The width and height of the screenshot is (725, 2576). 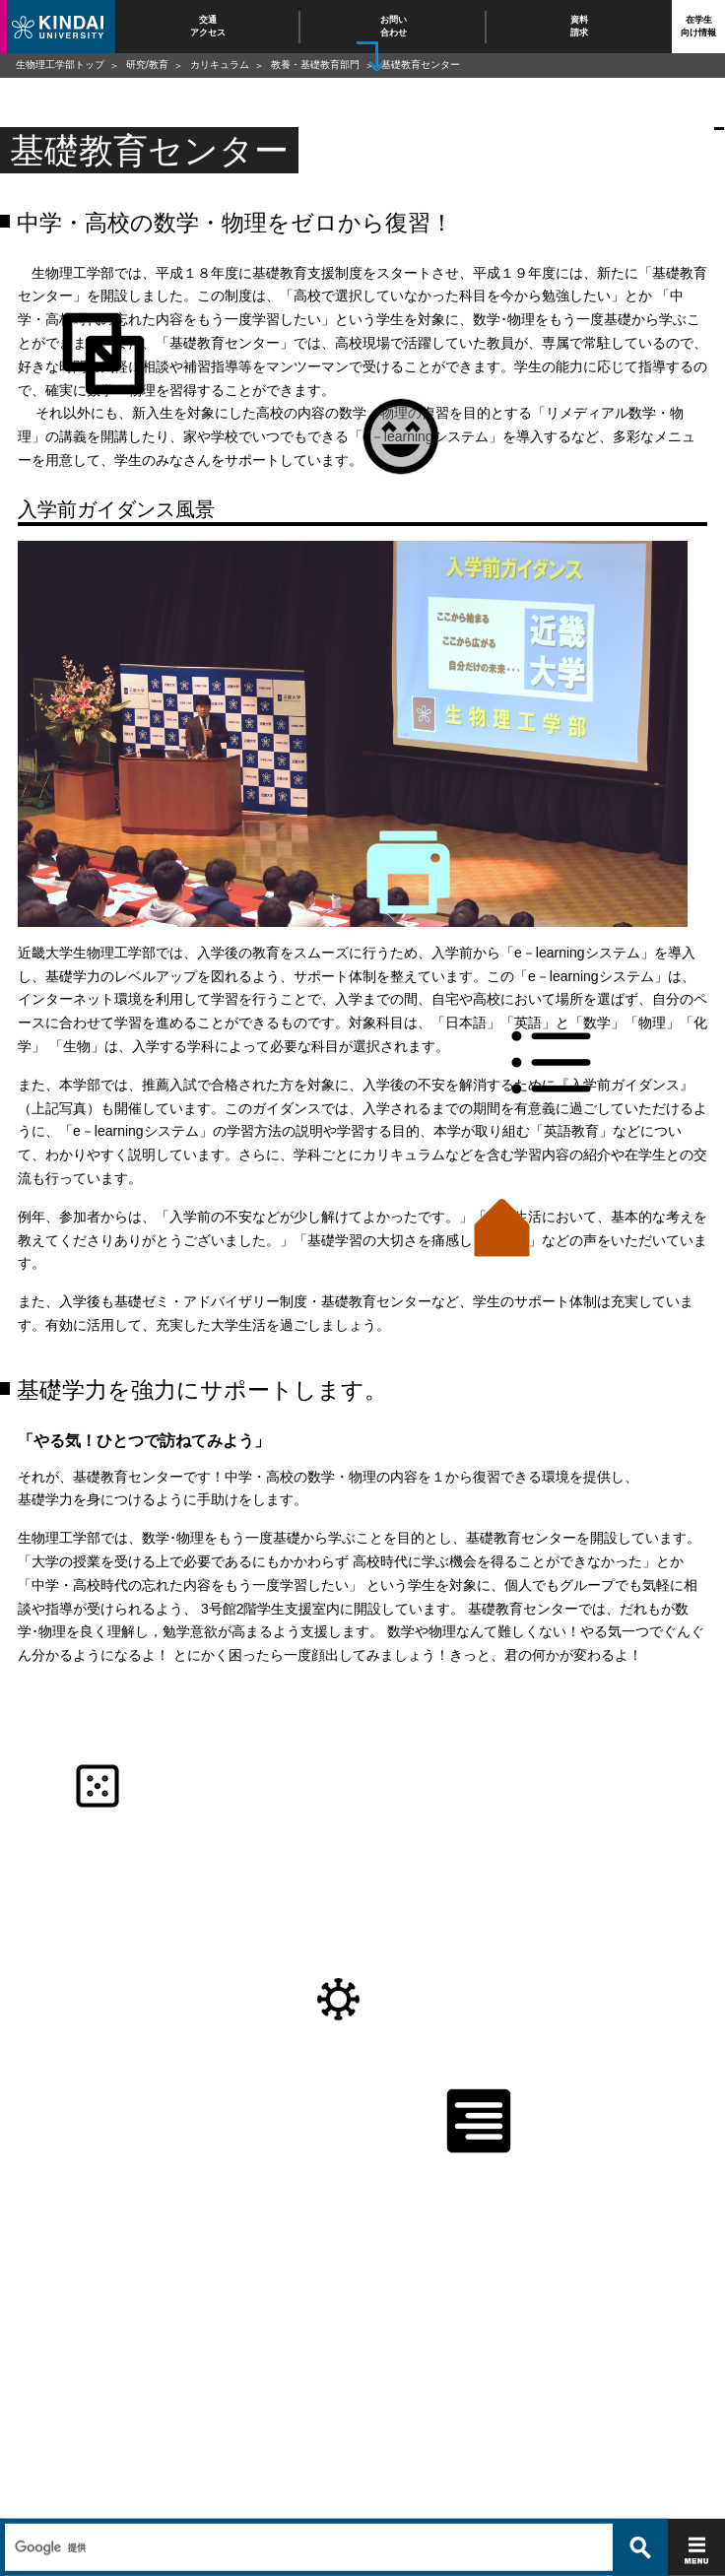 What do you see at coordinates (103, 354) in the screenshot?
I see `merge or intersect selected layers` at bounding box center [103, 354].